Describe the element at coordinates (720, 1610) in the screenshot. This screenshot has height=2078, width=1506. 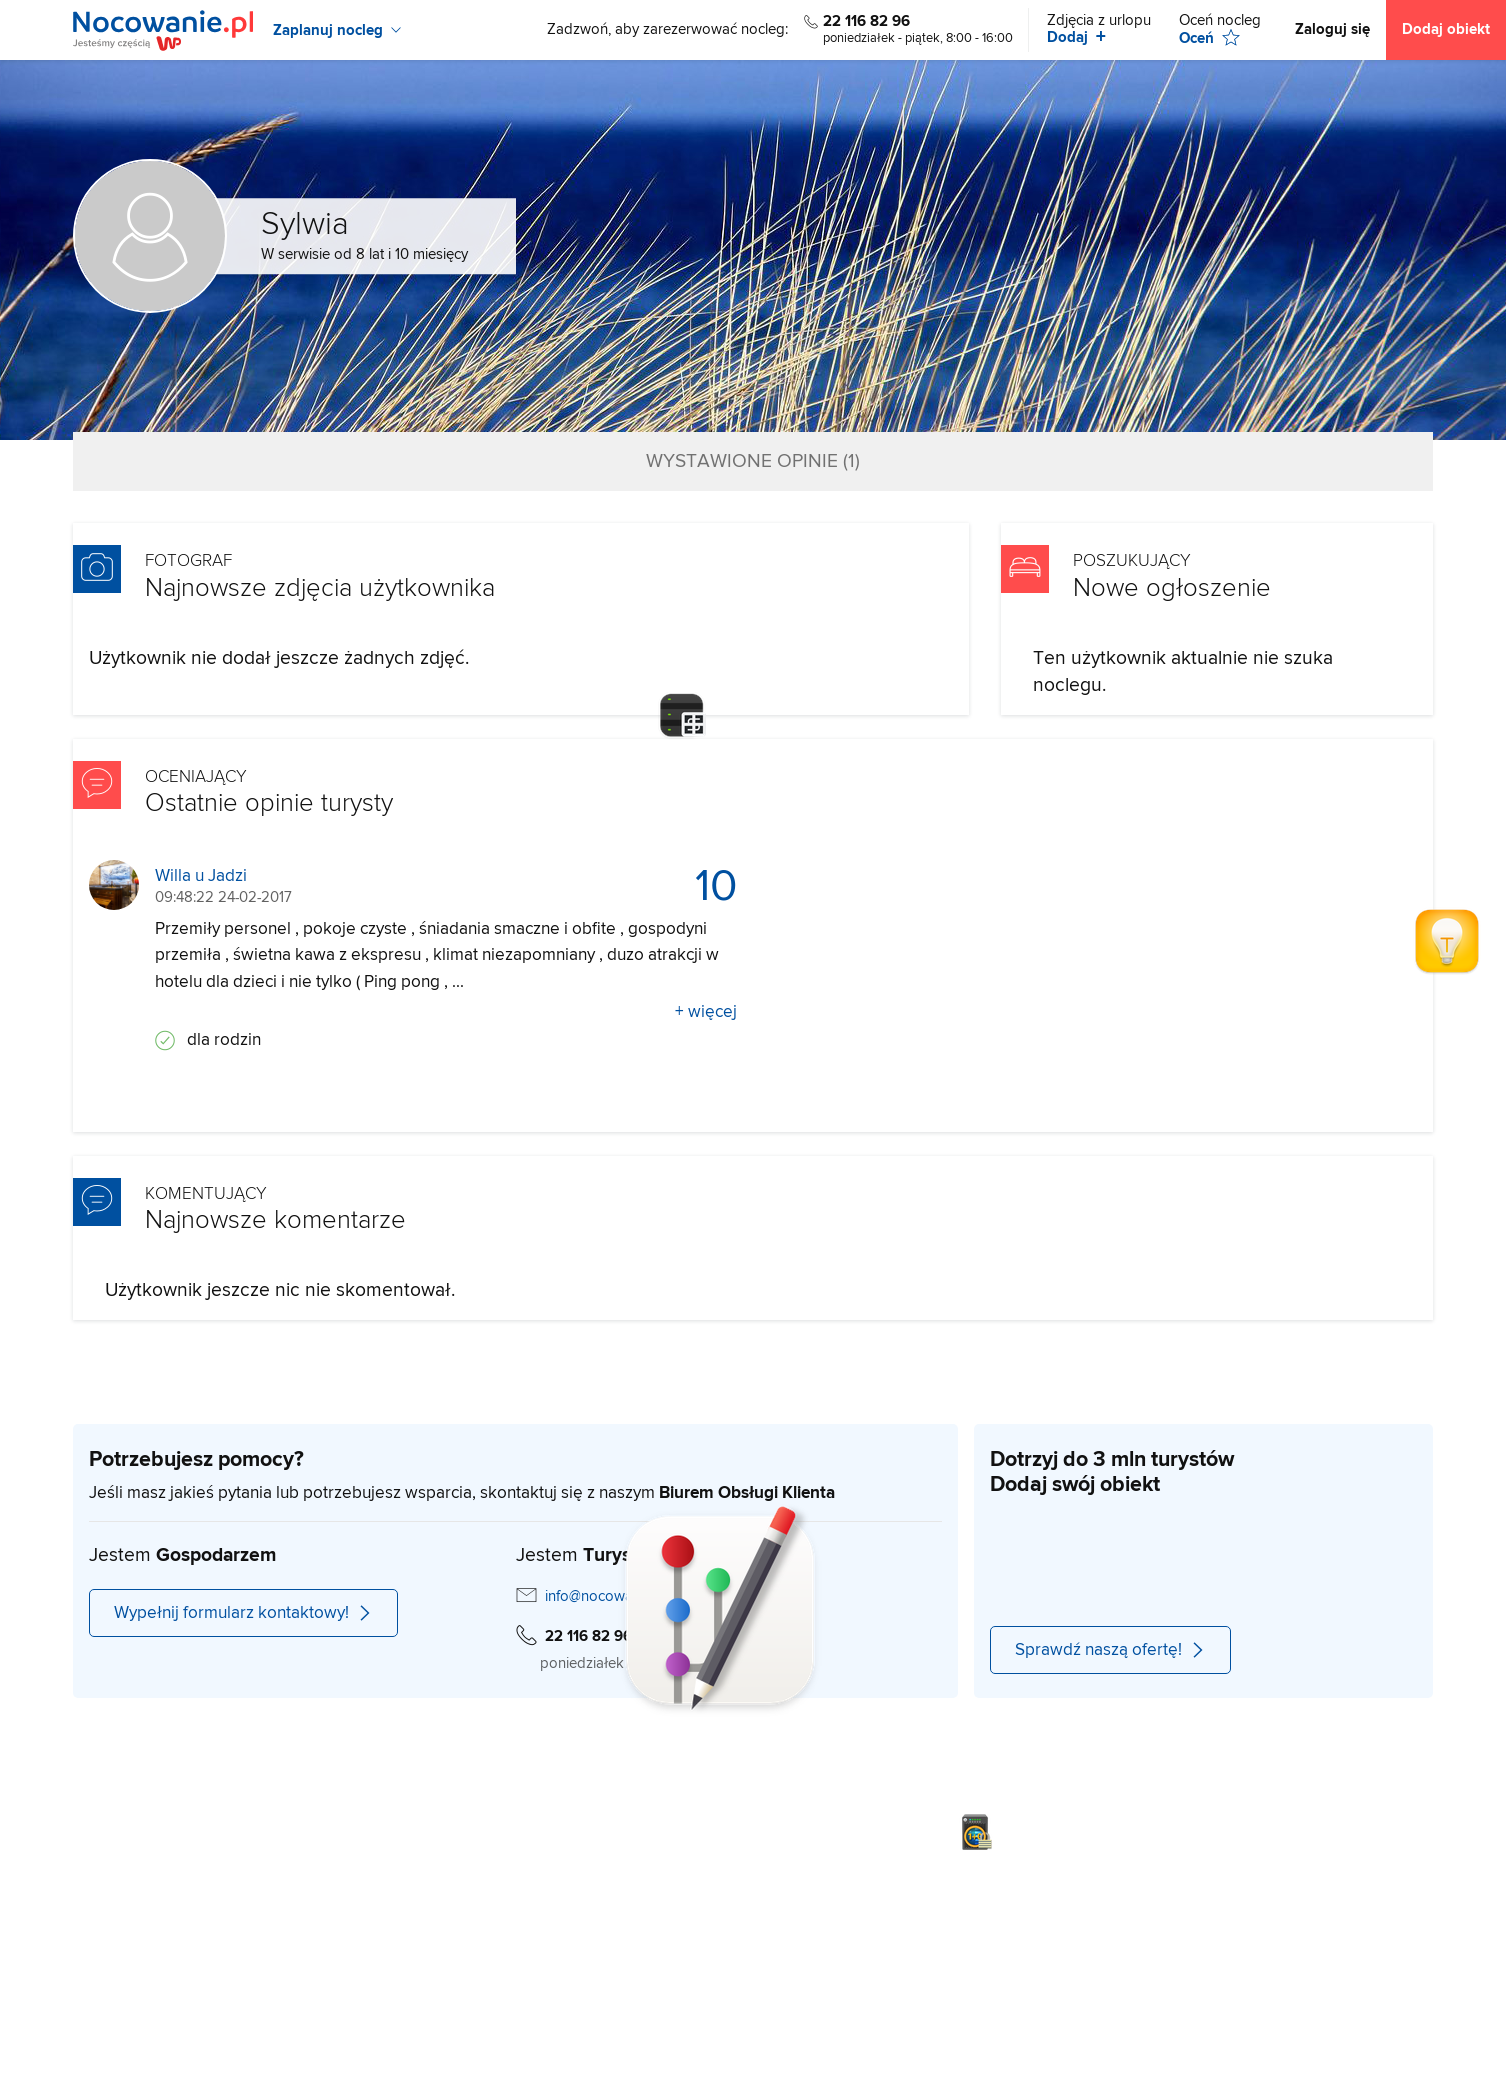
I see `open commit, a git commit message editor` at that location.